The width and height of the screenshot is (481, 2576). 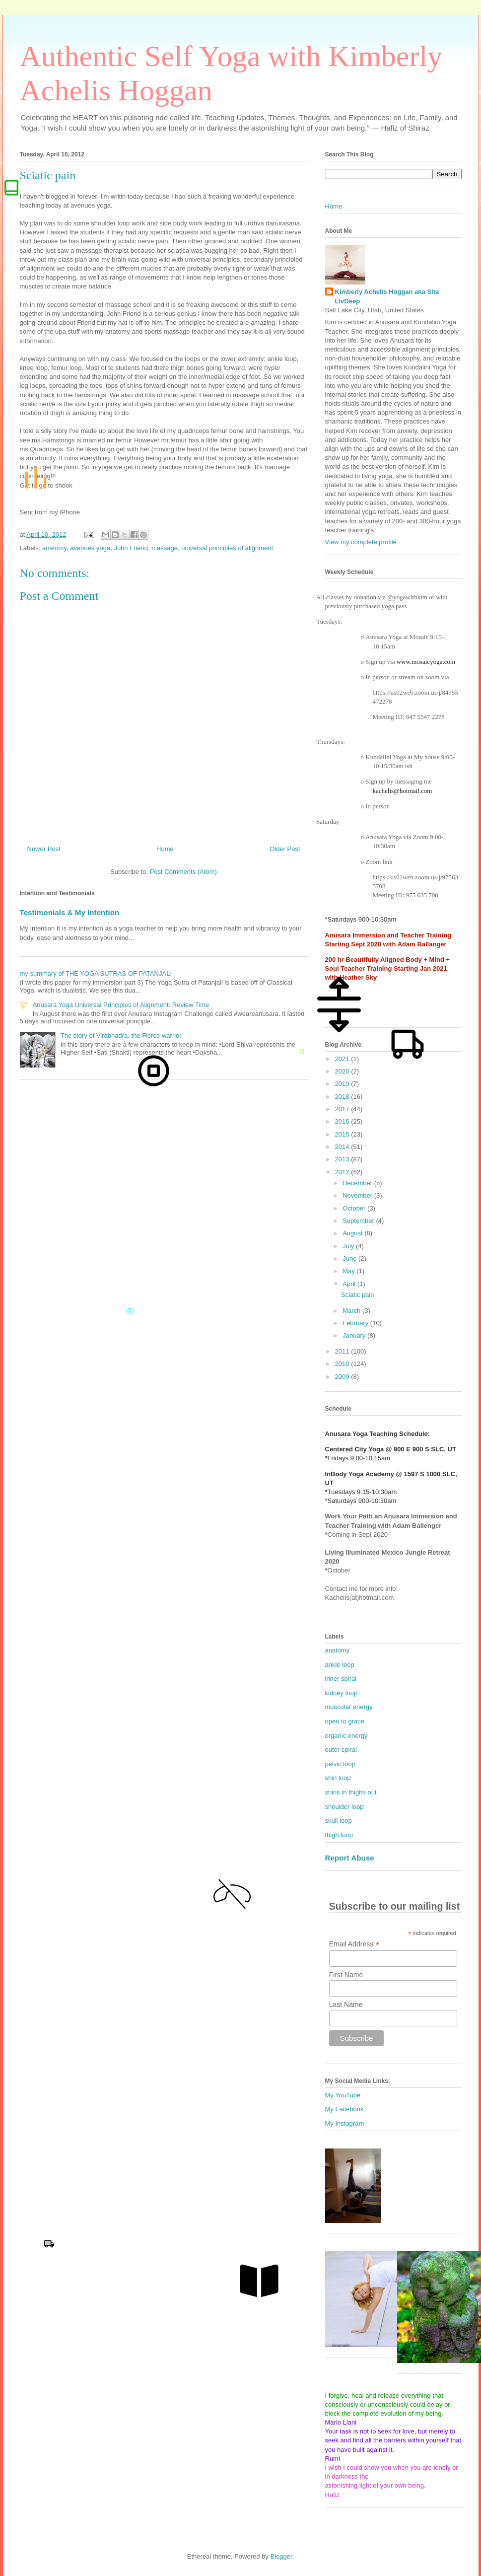 What do you see at coordinates (302, 1051) in the screenshot?
I see `go back to the previous screen` at bounding box center [302, 1051].